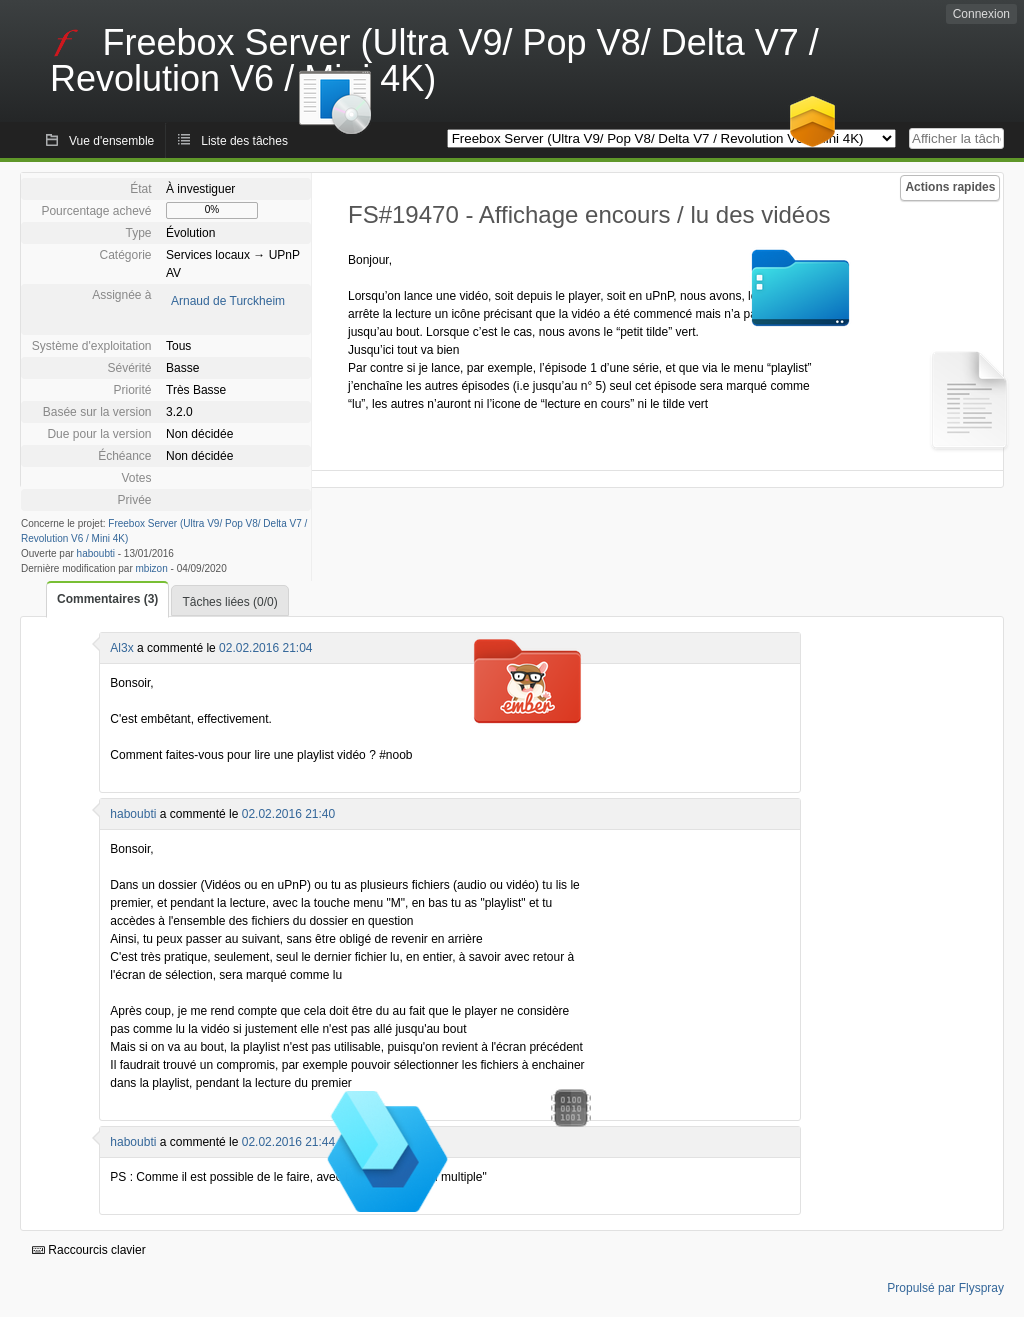 The height and width of the screenshot is (1317, 1024). What do you see at coordinates (969, 401) in the screenshot?
I see `a plain text file` at bounding box center [969, 401].